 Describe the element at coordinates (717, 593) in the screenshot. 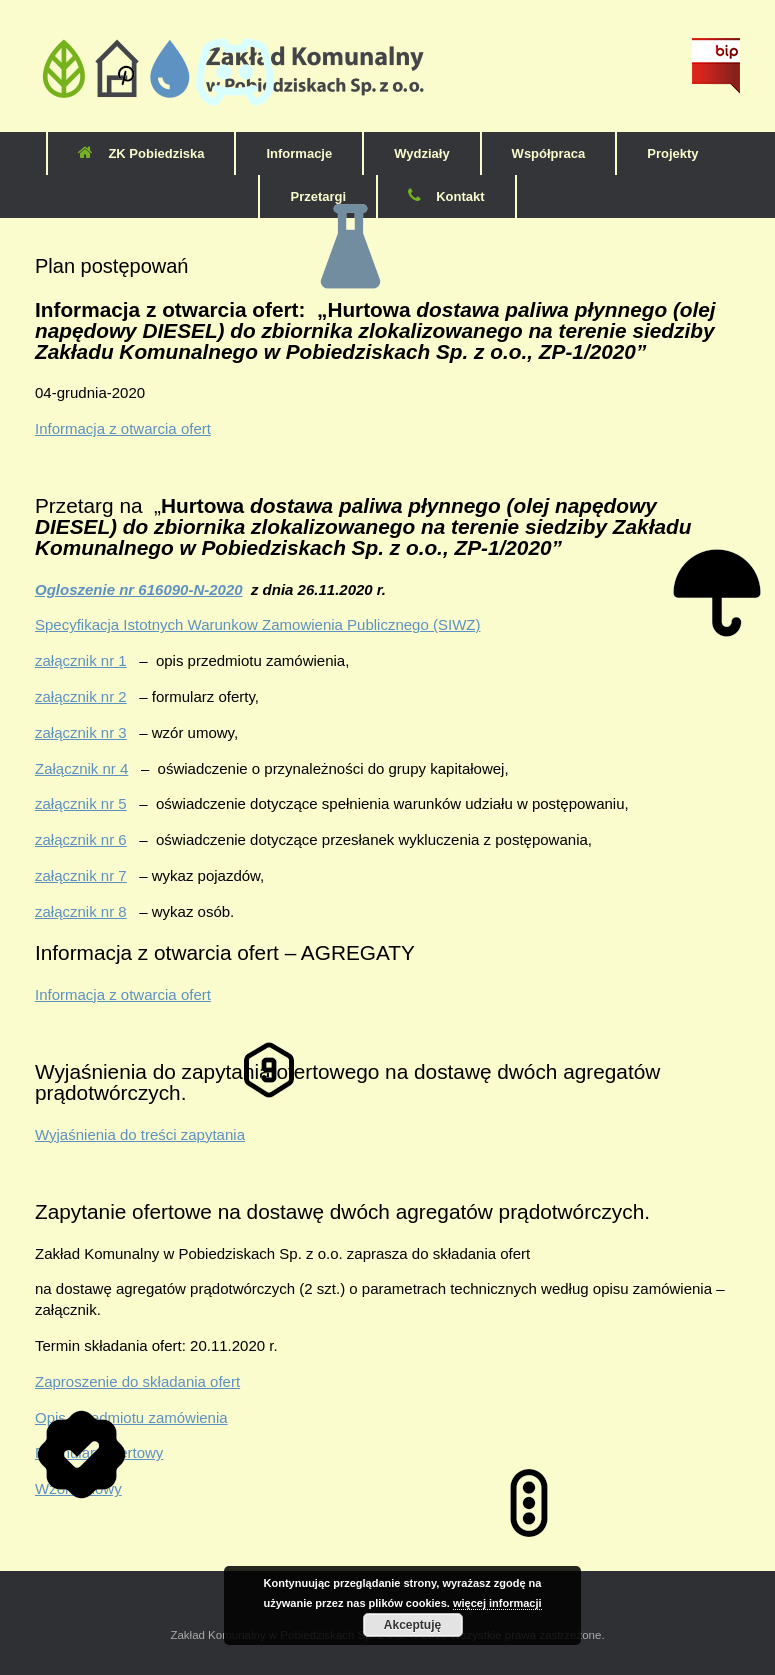

I see `view weather protection or rain forecast` at that location.